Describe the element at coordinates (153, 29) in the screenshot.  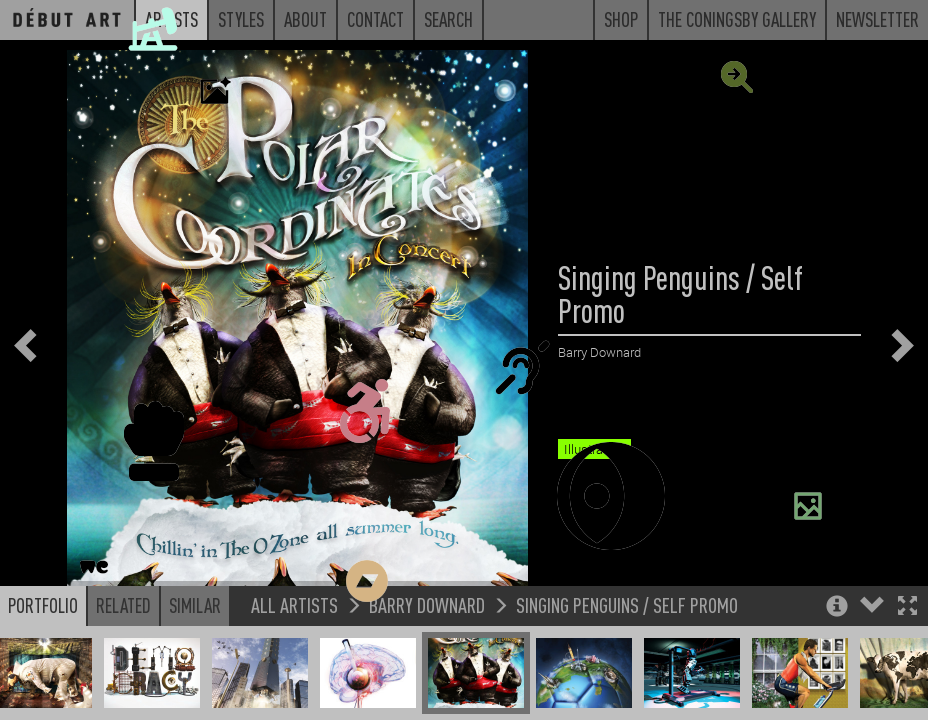
I see `represents oil and gas industry or energy sector` at that location.